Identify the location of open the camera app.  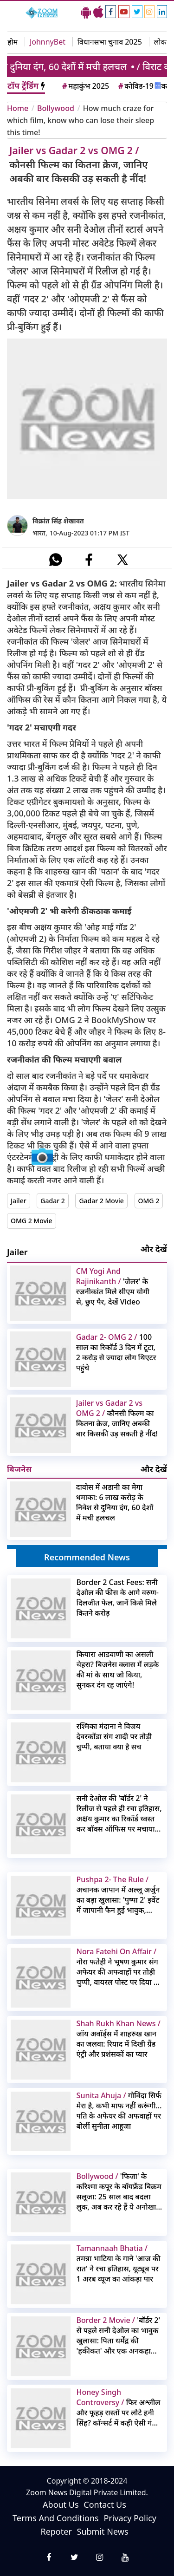
(42, 1157).